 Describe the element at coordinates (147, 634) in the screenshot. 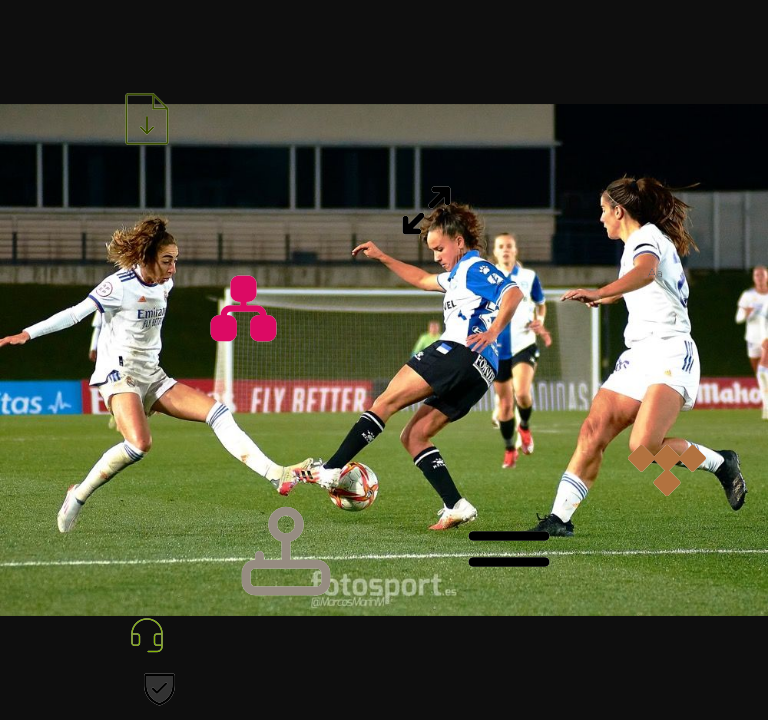

I see `contact customer support` at that location.